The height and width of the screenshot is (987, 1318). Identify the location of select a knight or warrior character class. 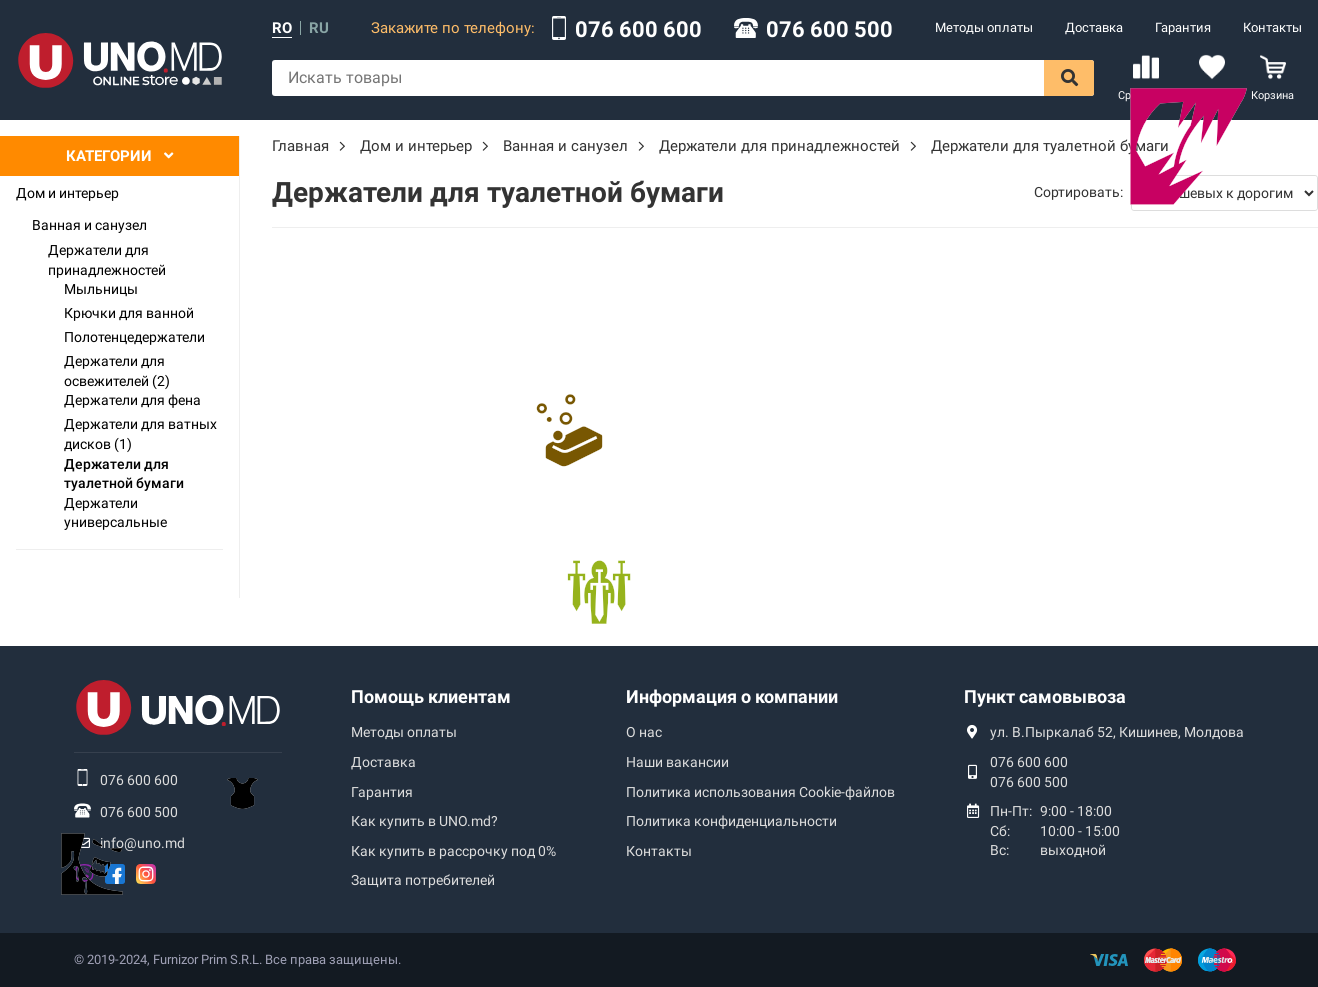
(599, 592).